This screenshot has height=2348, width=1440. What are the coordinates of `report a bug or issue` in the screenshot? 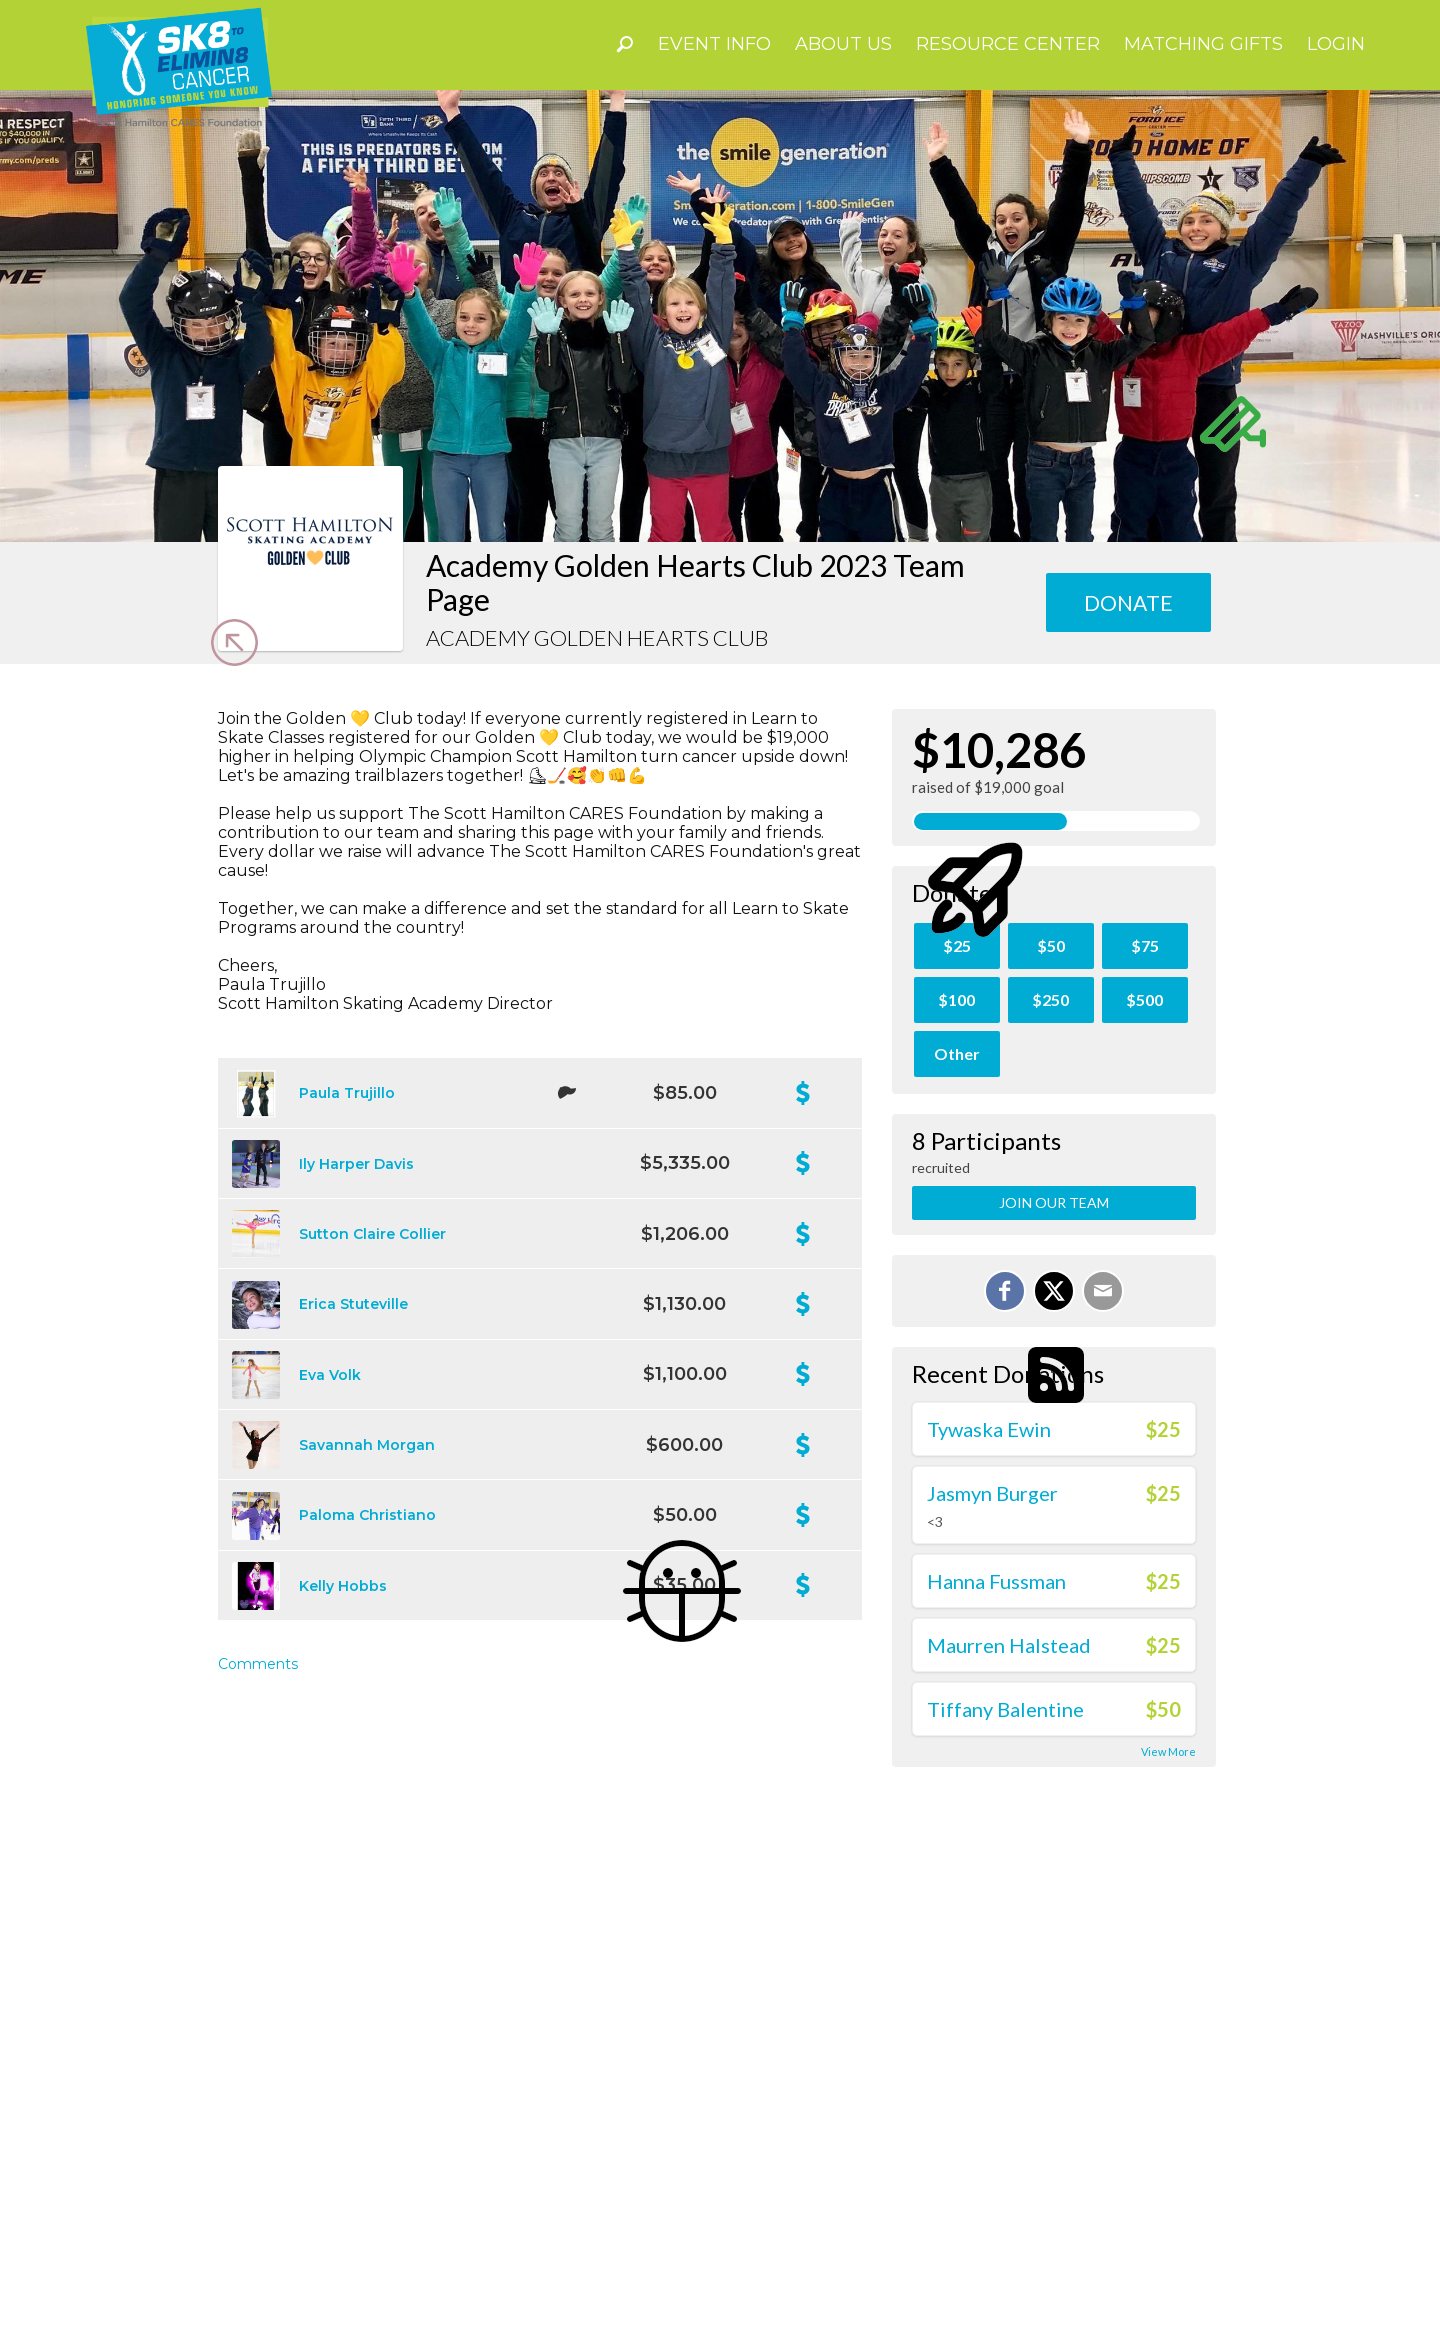 It's located at (682, 1591).